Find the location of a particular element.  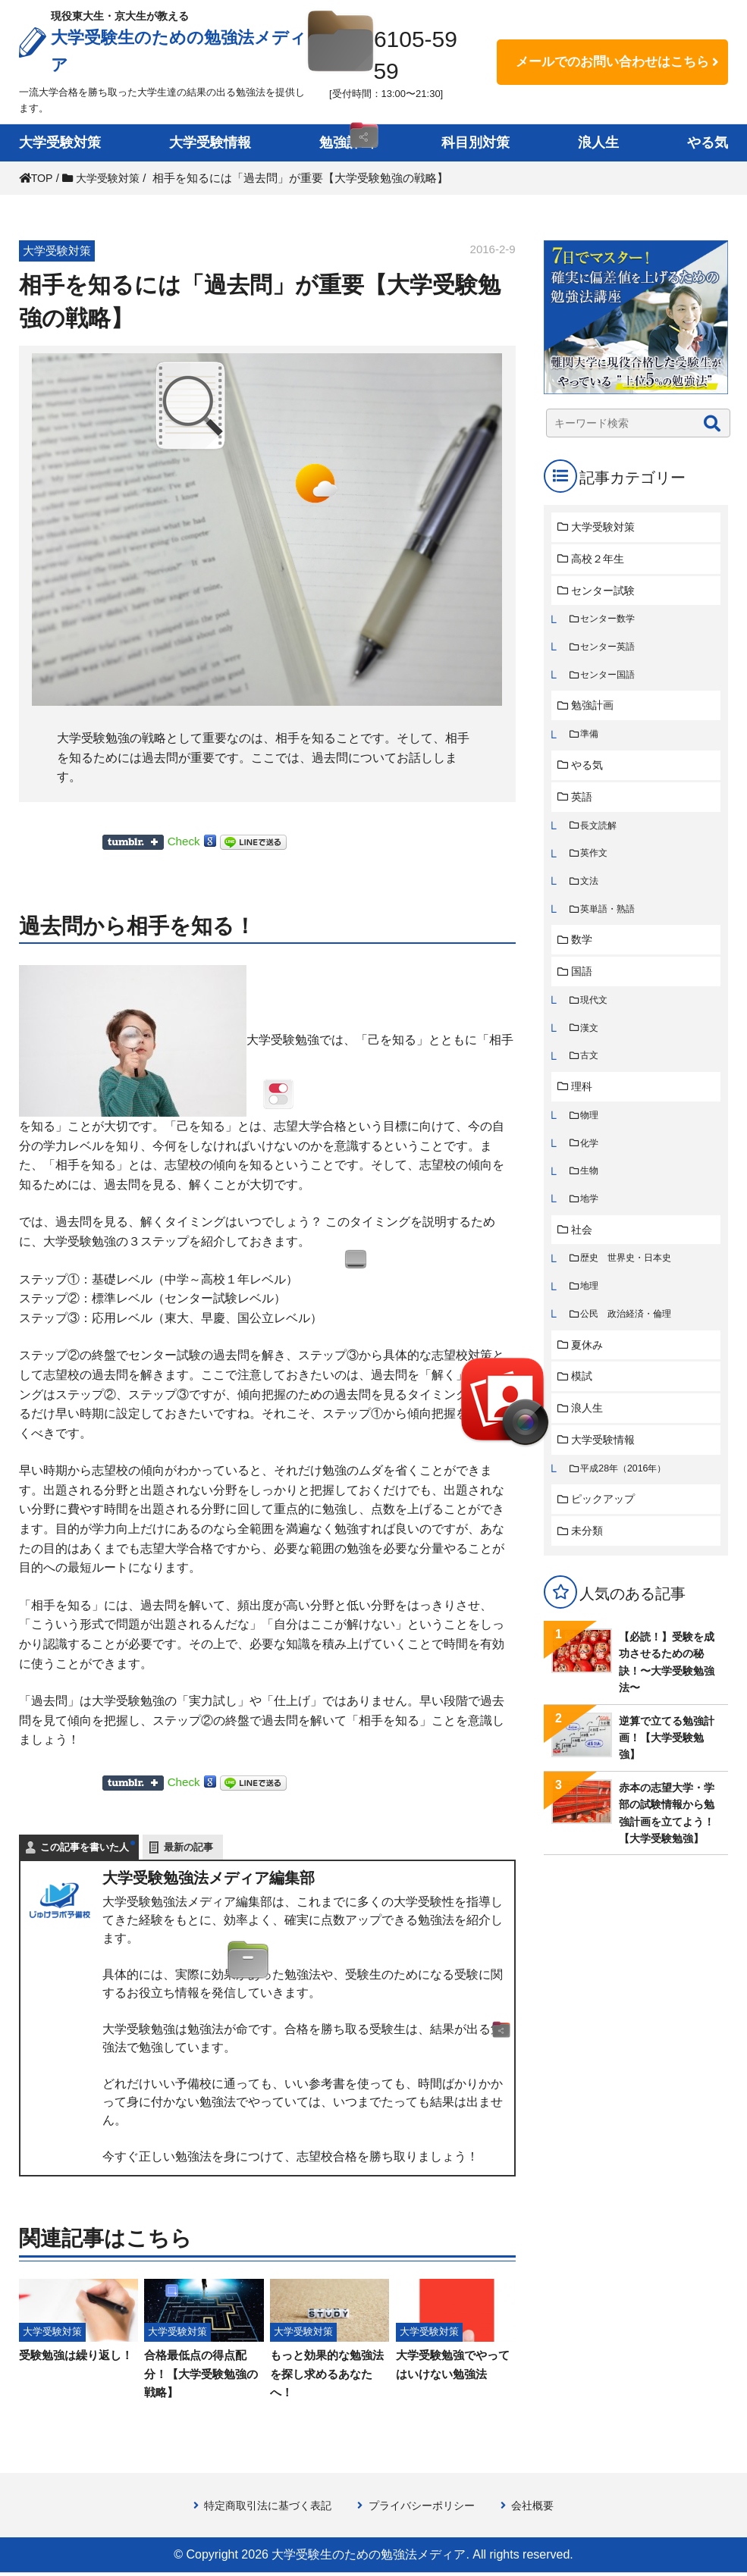

open gnome logs application is located at coordinates (190, 406).